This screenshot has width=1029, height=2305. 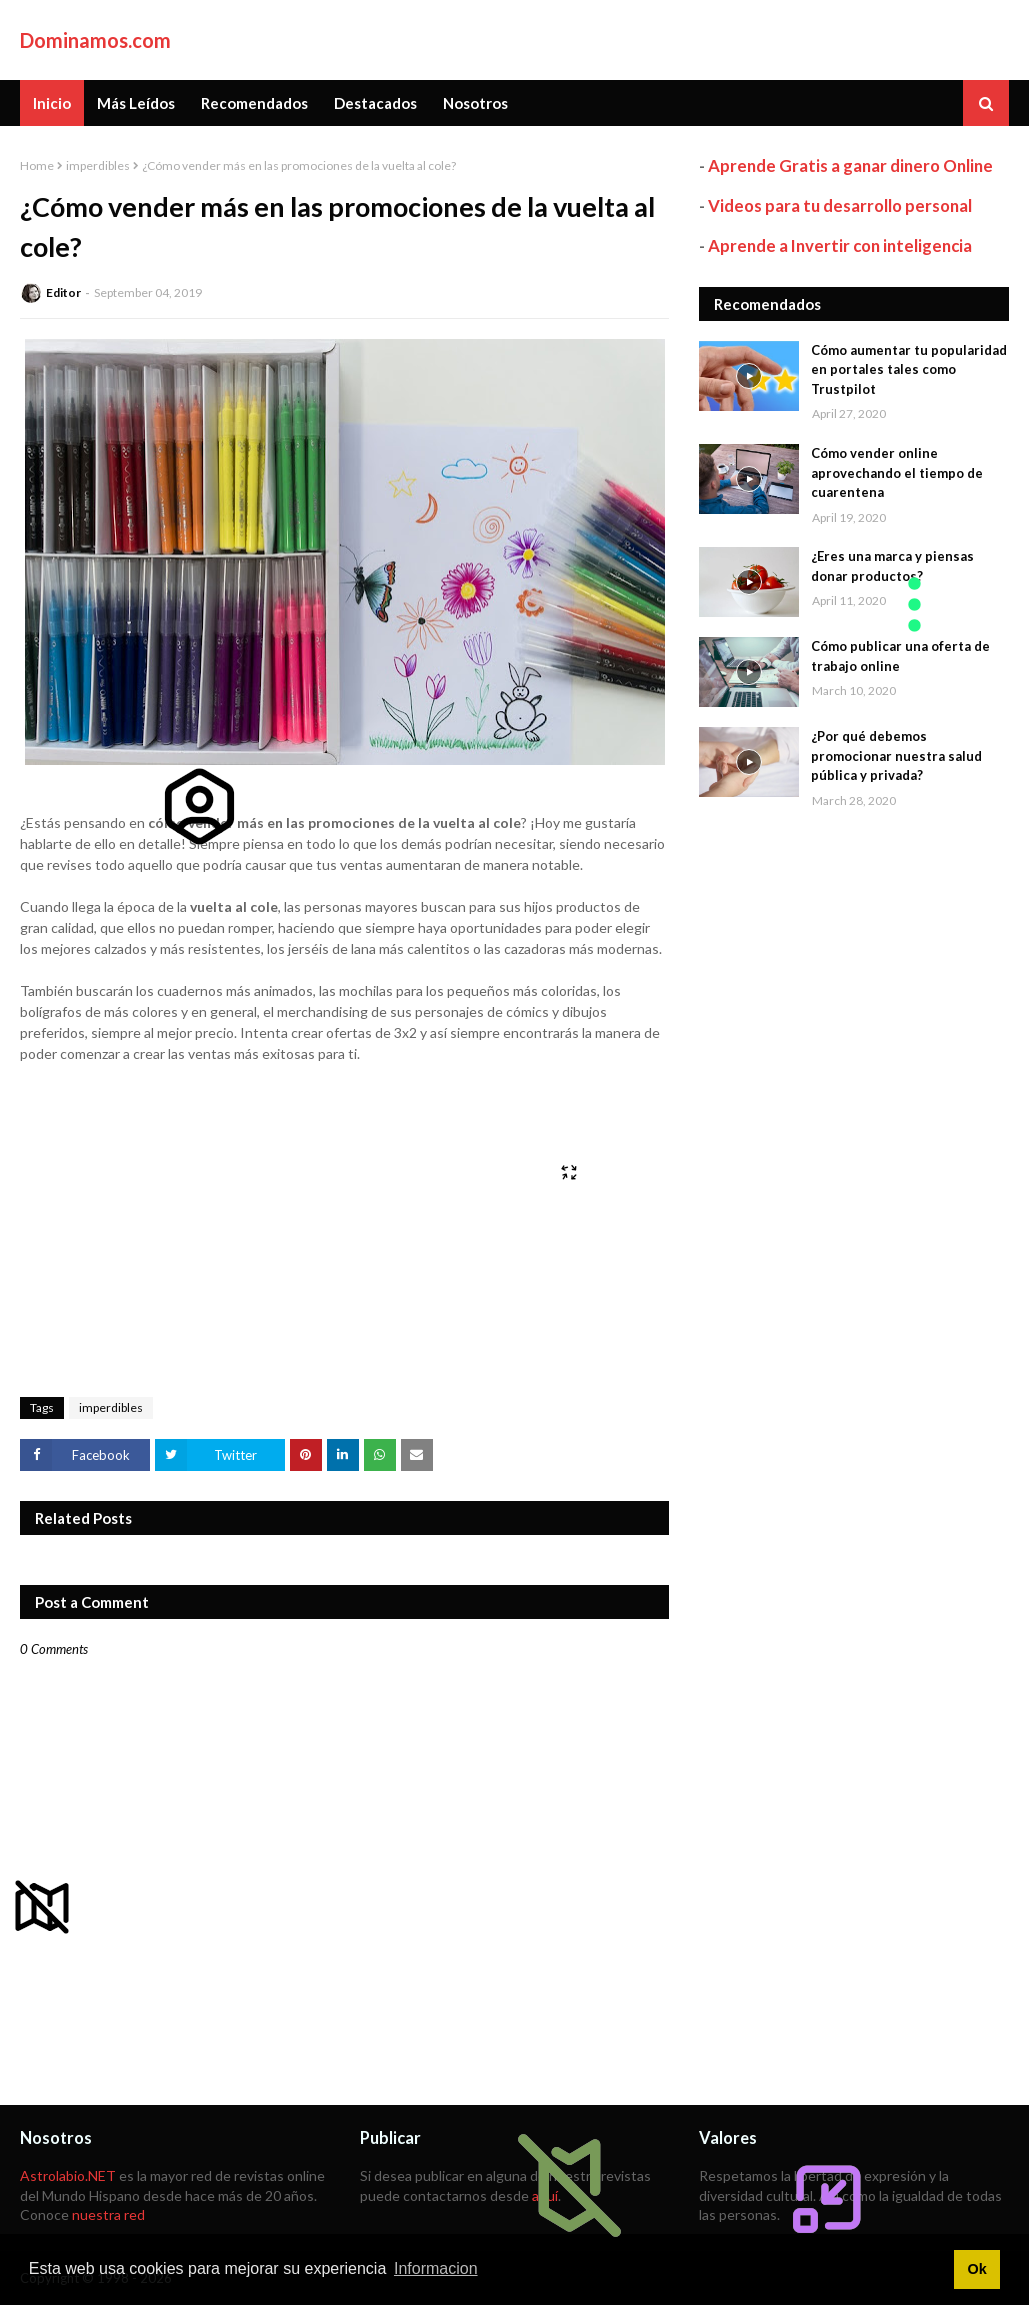 I want to click on map view is currently disabled, so click(x=42, y=1907).